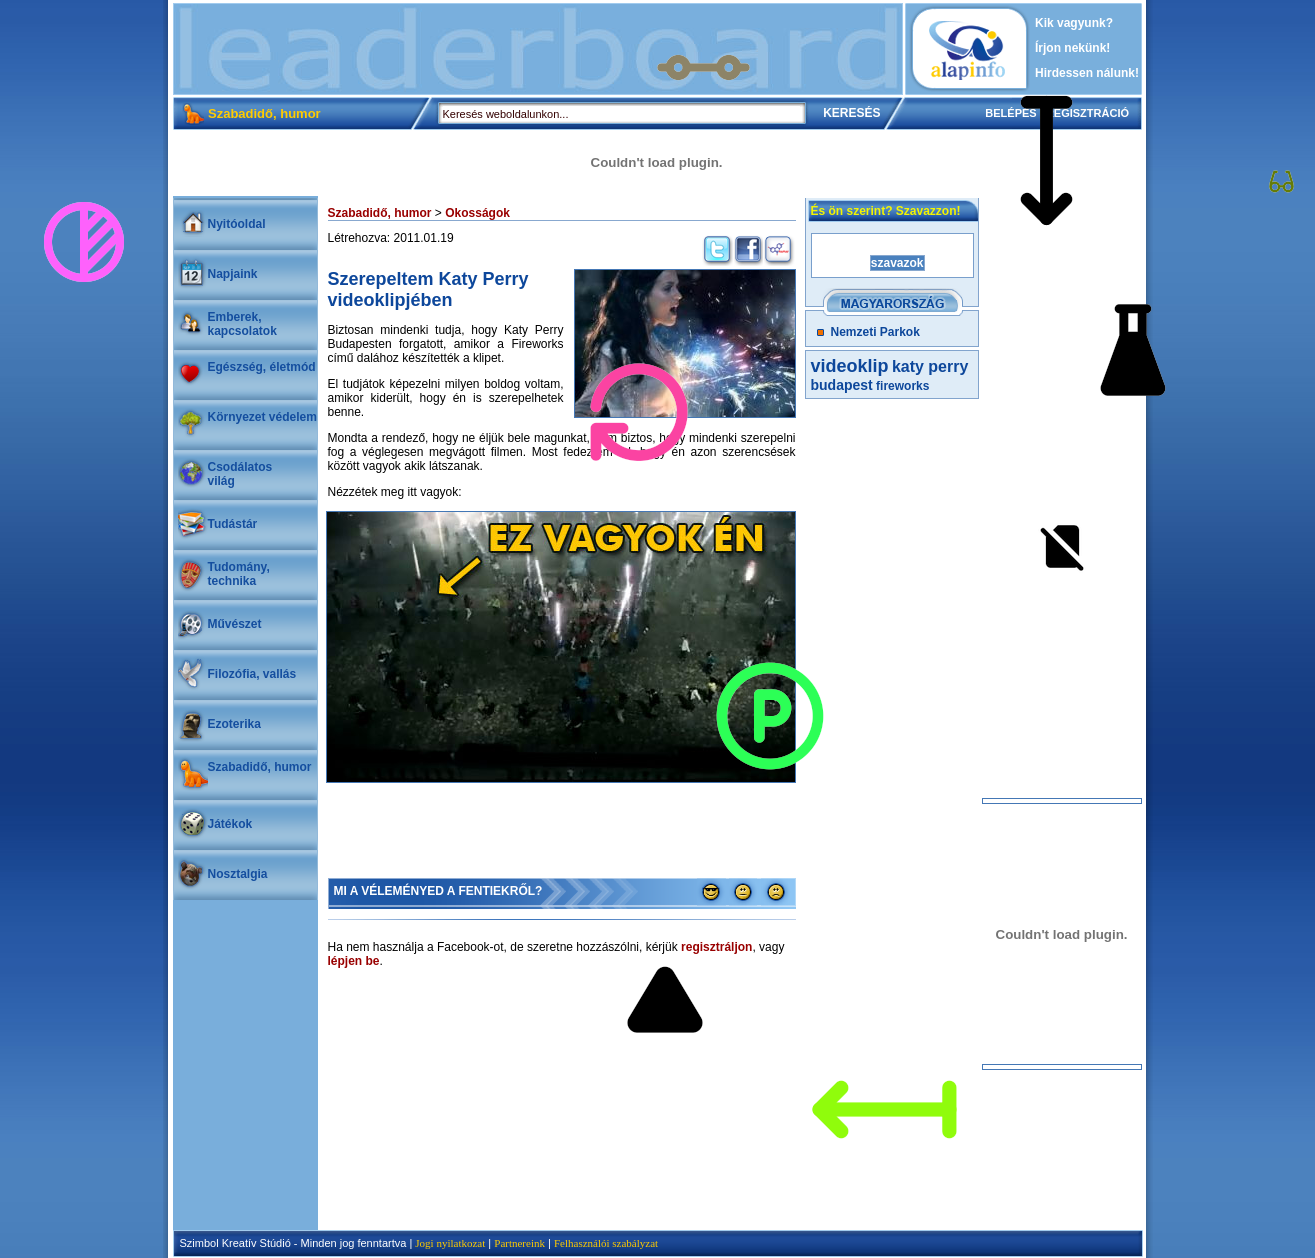  What do you see at coordinates (1062, 546) in the screenshot?
I see `no sim card detected` at bounding box center [1062, 546].